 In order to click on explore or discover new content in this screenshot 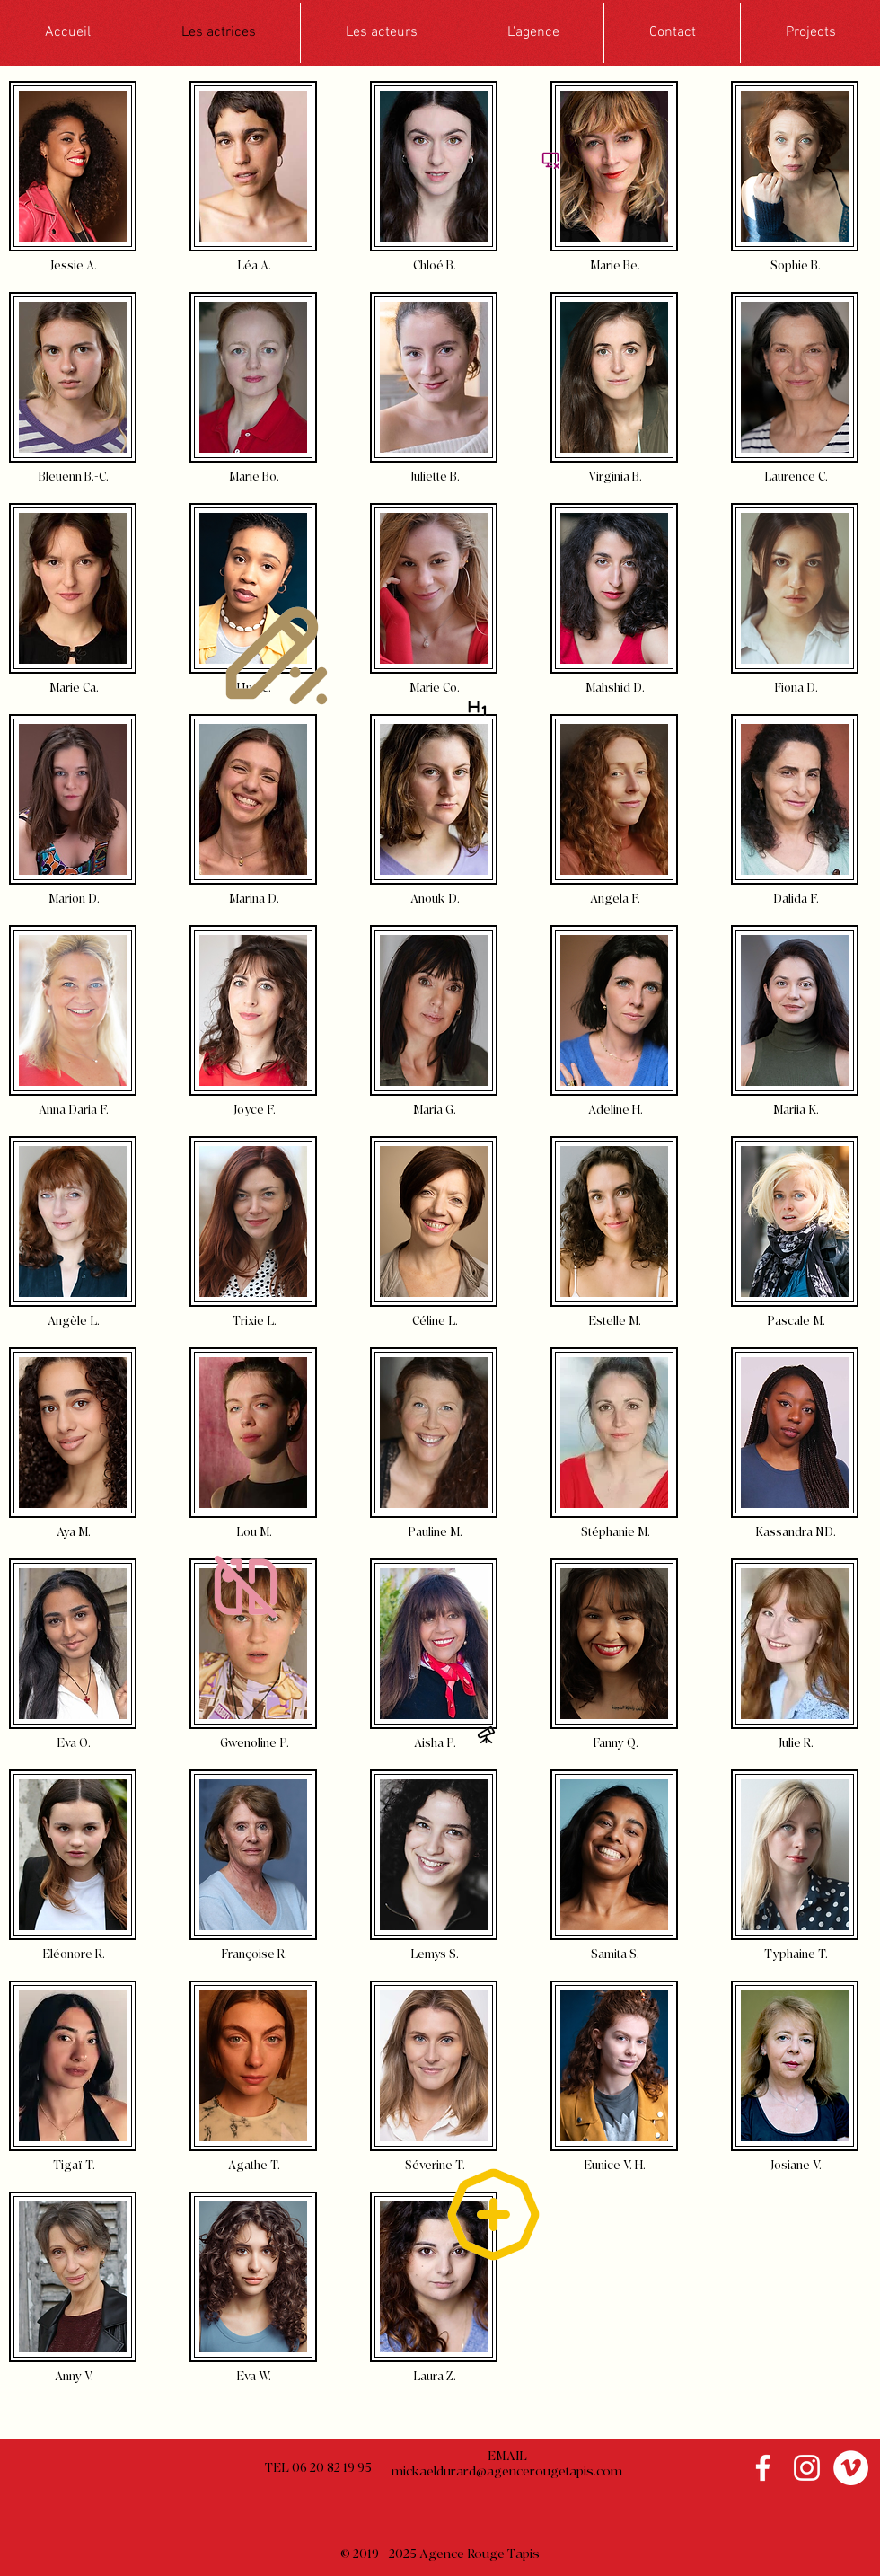, I will do `click(486, 1734)`.